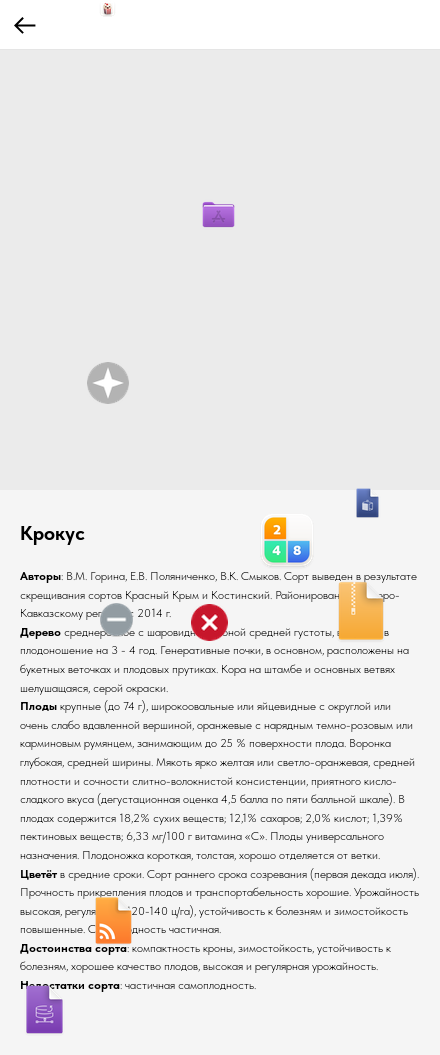 The width and height of the screenshot is (440, 1055). Describe the element at coordinates (209, 622) in the screenshot. I see `stop or cancel the current action` at that location.